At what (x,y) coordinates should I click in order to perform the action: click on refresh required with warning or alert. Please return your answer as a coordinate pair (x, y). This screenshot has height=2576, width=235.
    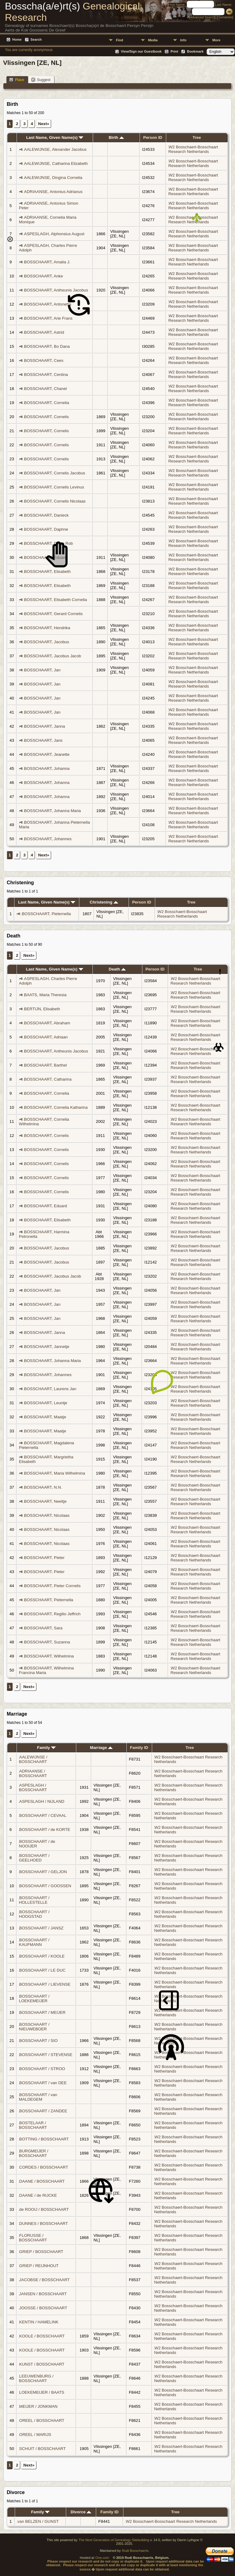
    Looking at the image, I should click on (79, 305).